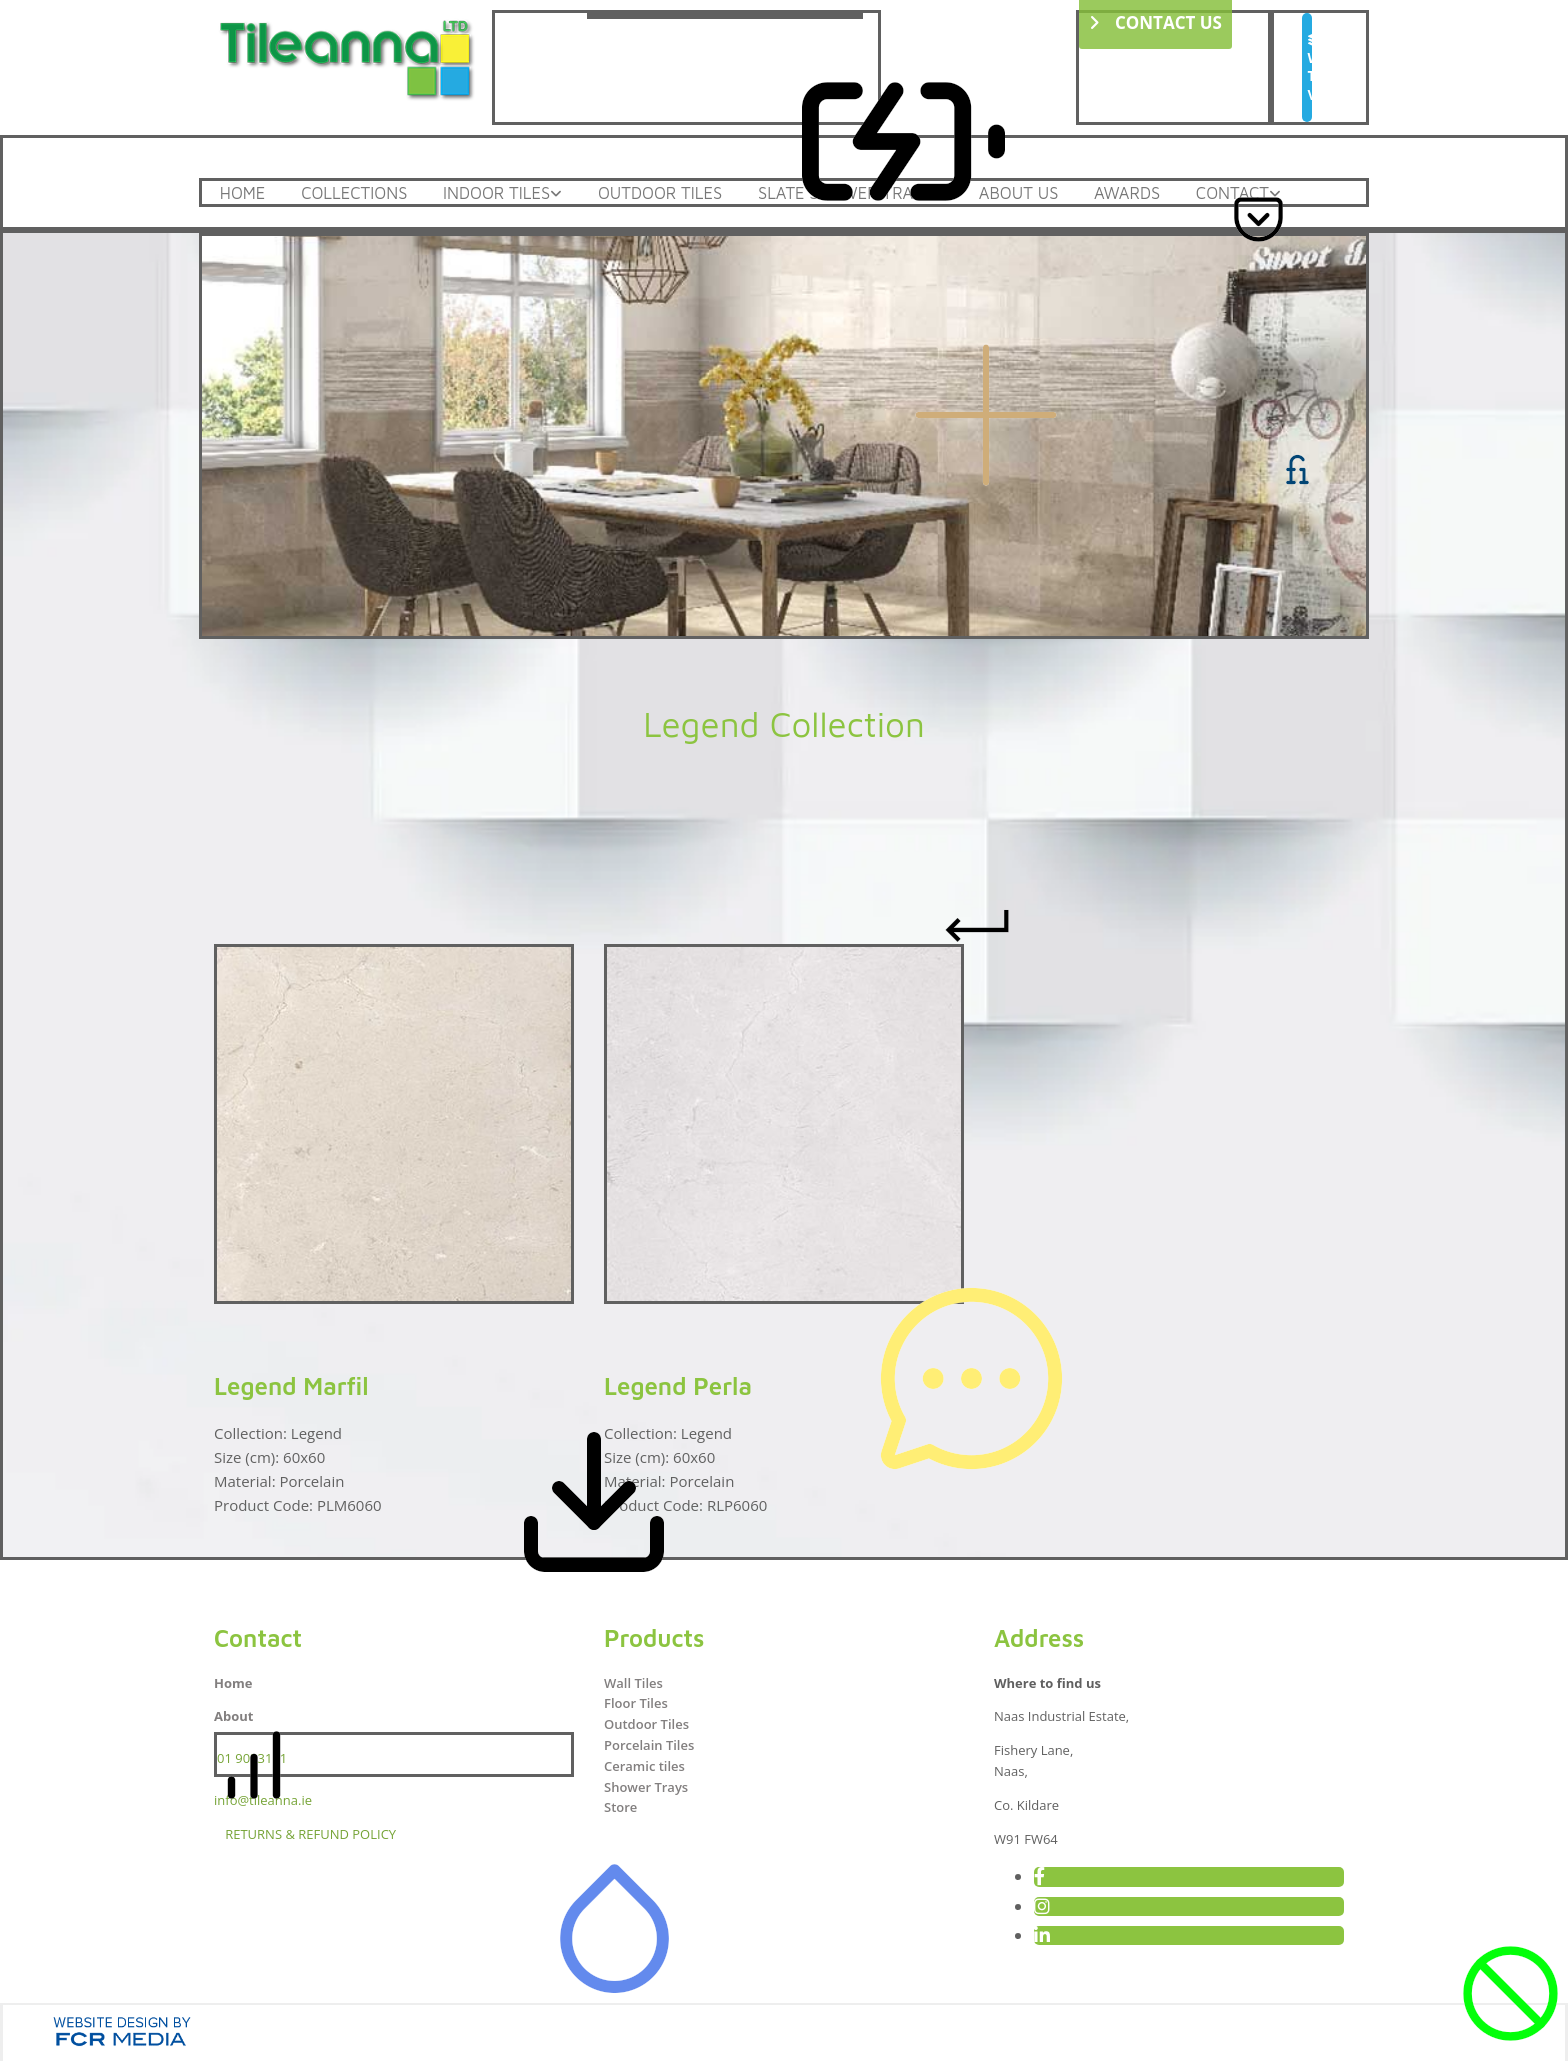 This screenshot has height=2061, width=1568. Describe the element at coordinates (971, 1378) in the screenshot. I see `open chat or messaging` at that location.